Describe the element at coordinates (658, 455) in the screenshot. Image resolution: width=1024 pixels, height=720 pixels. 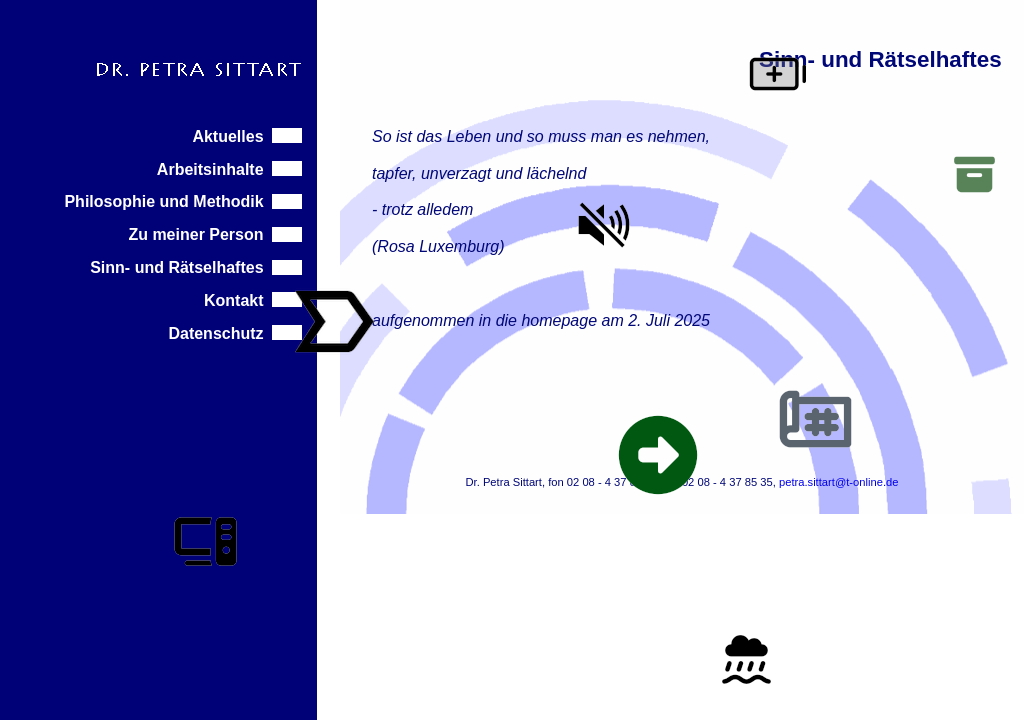
I see `go to next item or step` at that location.